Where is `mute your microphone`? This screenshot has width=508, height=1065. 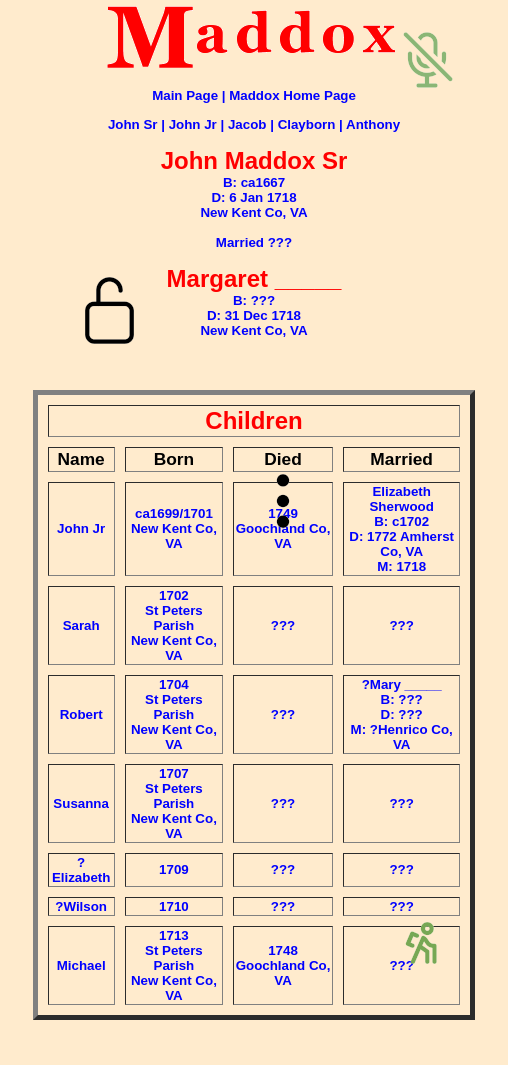
mute your microphone is located at coordinates (427, 60).